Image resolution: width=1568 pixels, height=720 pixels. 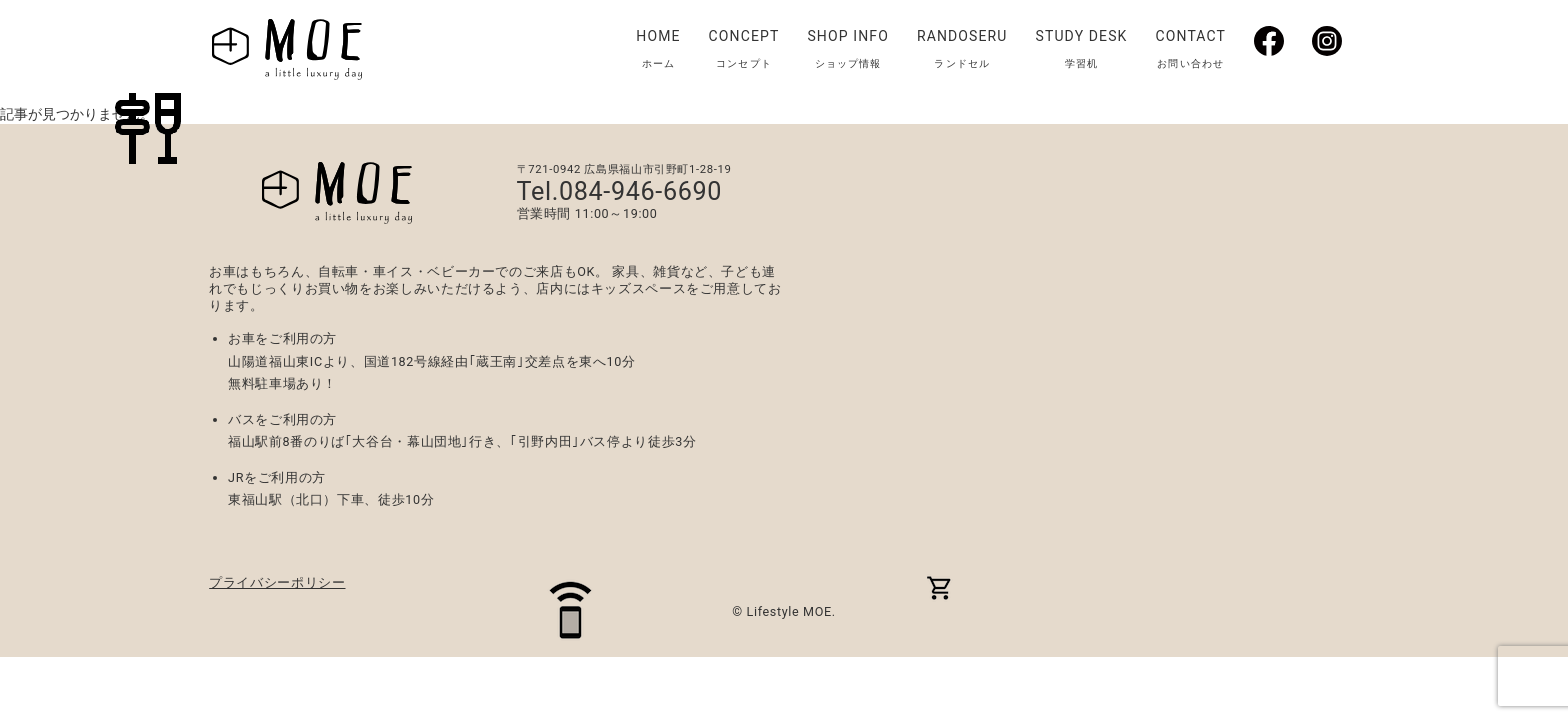 I want to click on enable speakerphone during a call, so click(x=570, y=611).